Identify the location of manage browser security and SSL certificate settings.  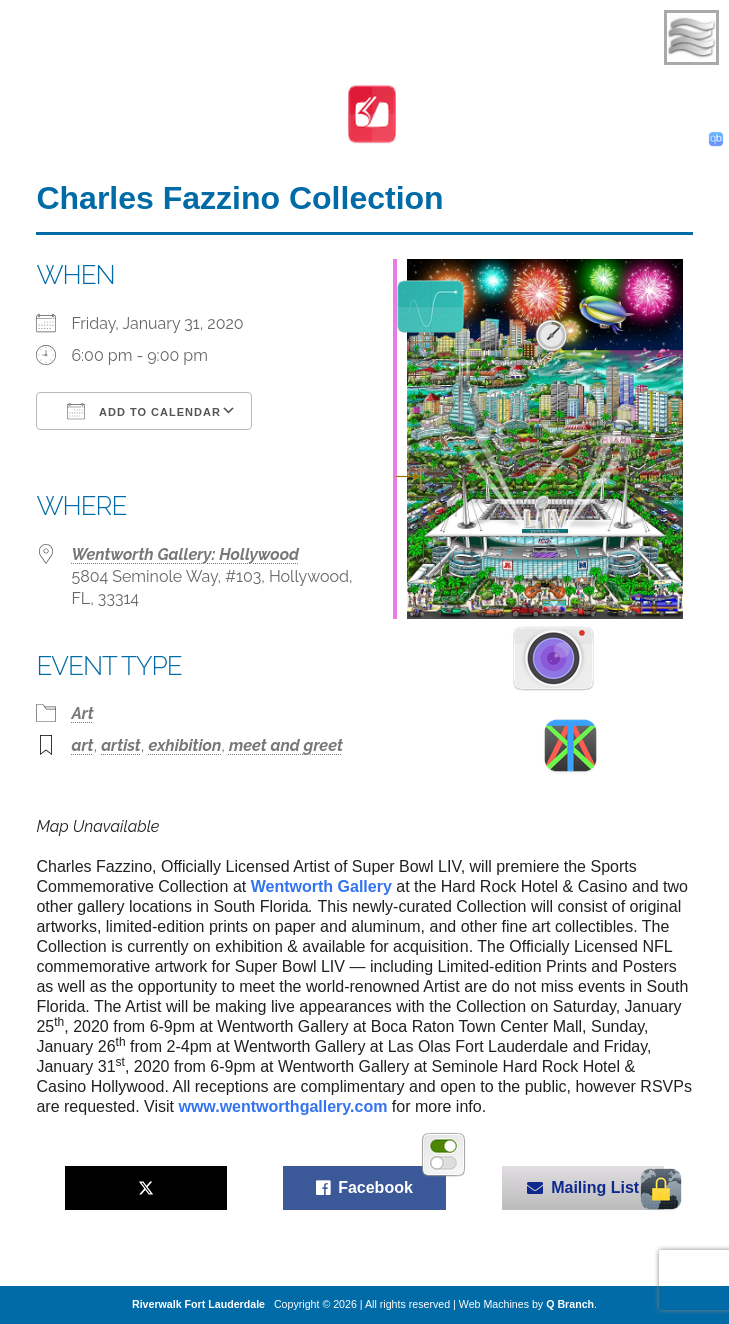
(661, 1189).